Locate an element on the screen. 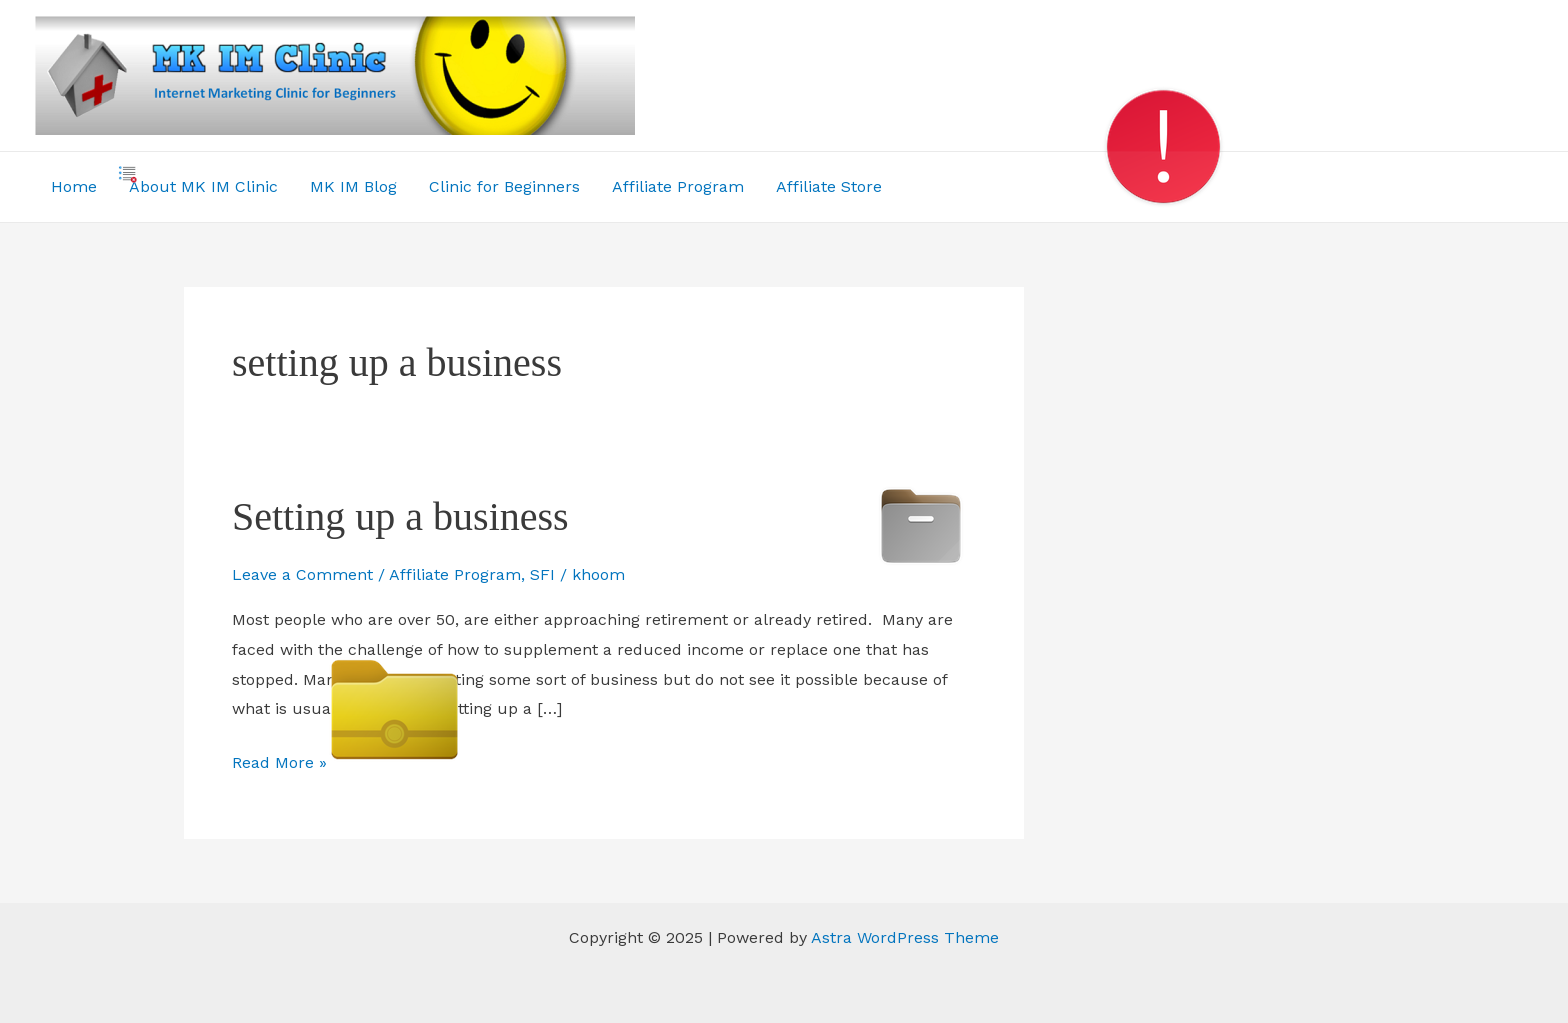 The image size is (1568, 1023). indicates an important alert or warning is located at coordinates (1163, 146).